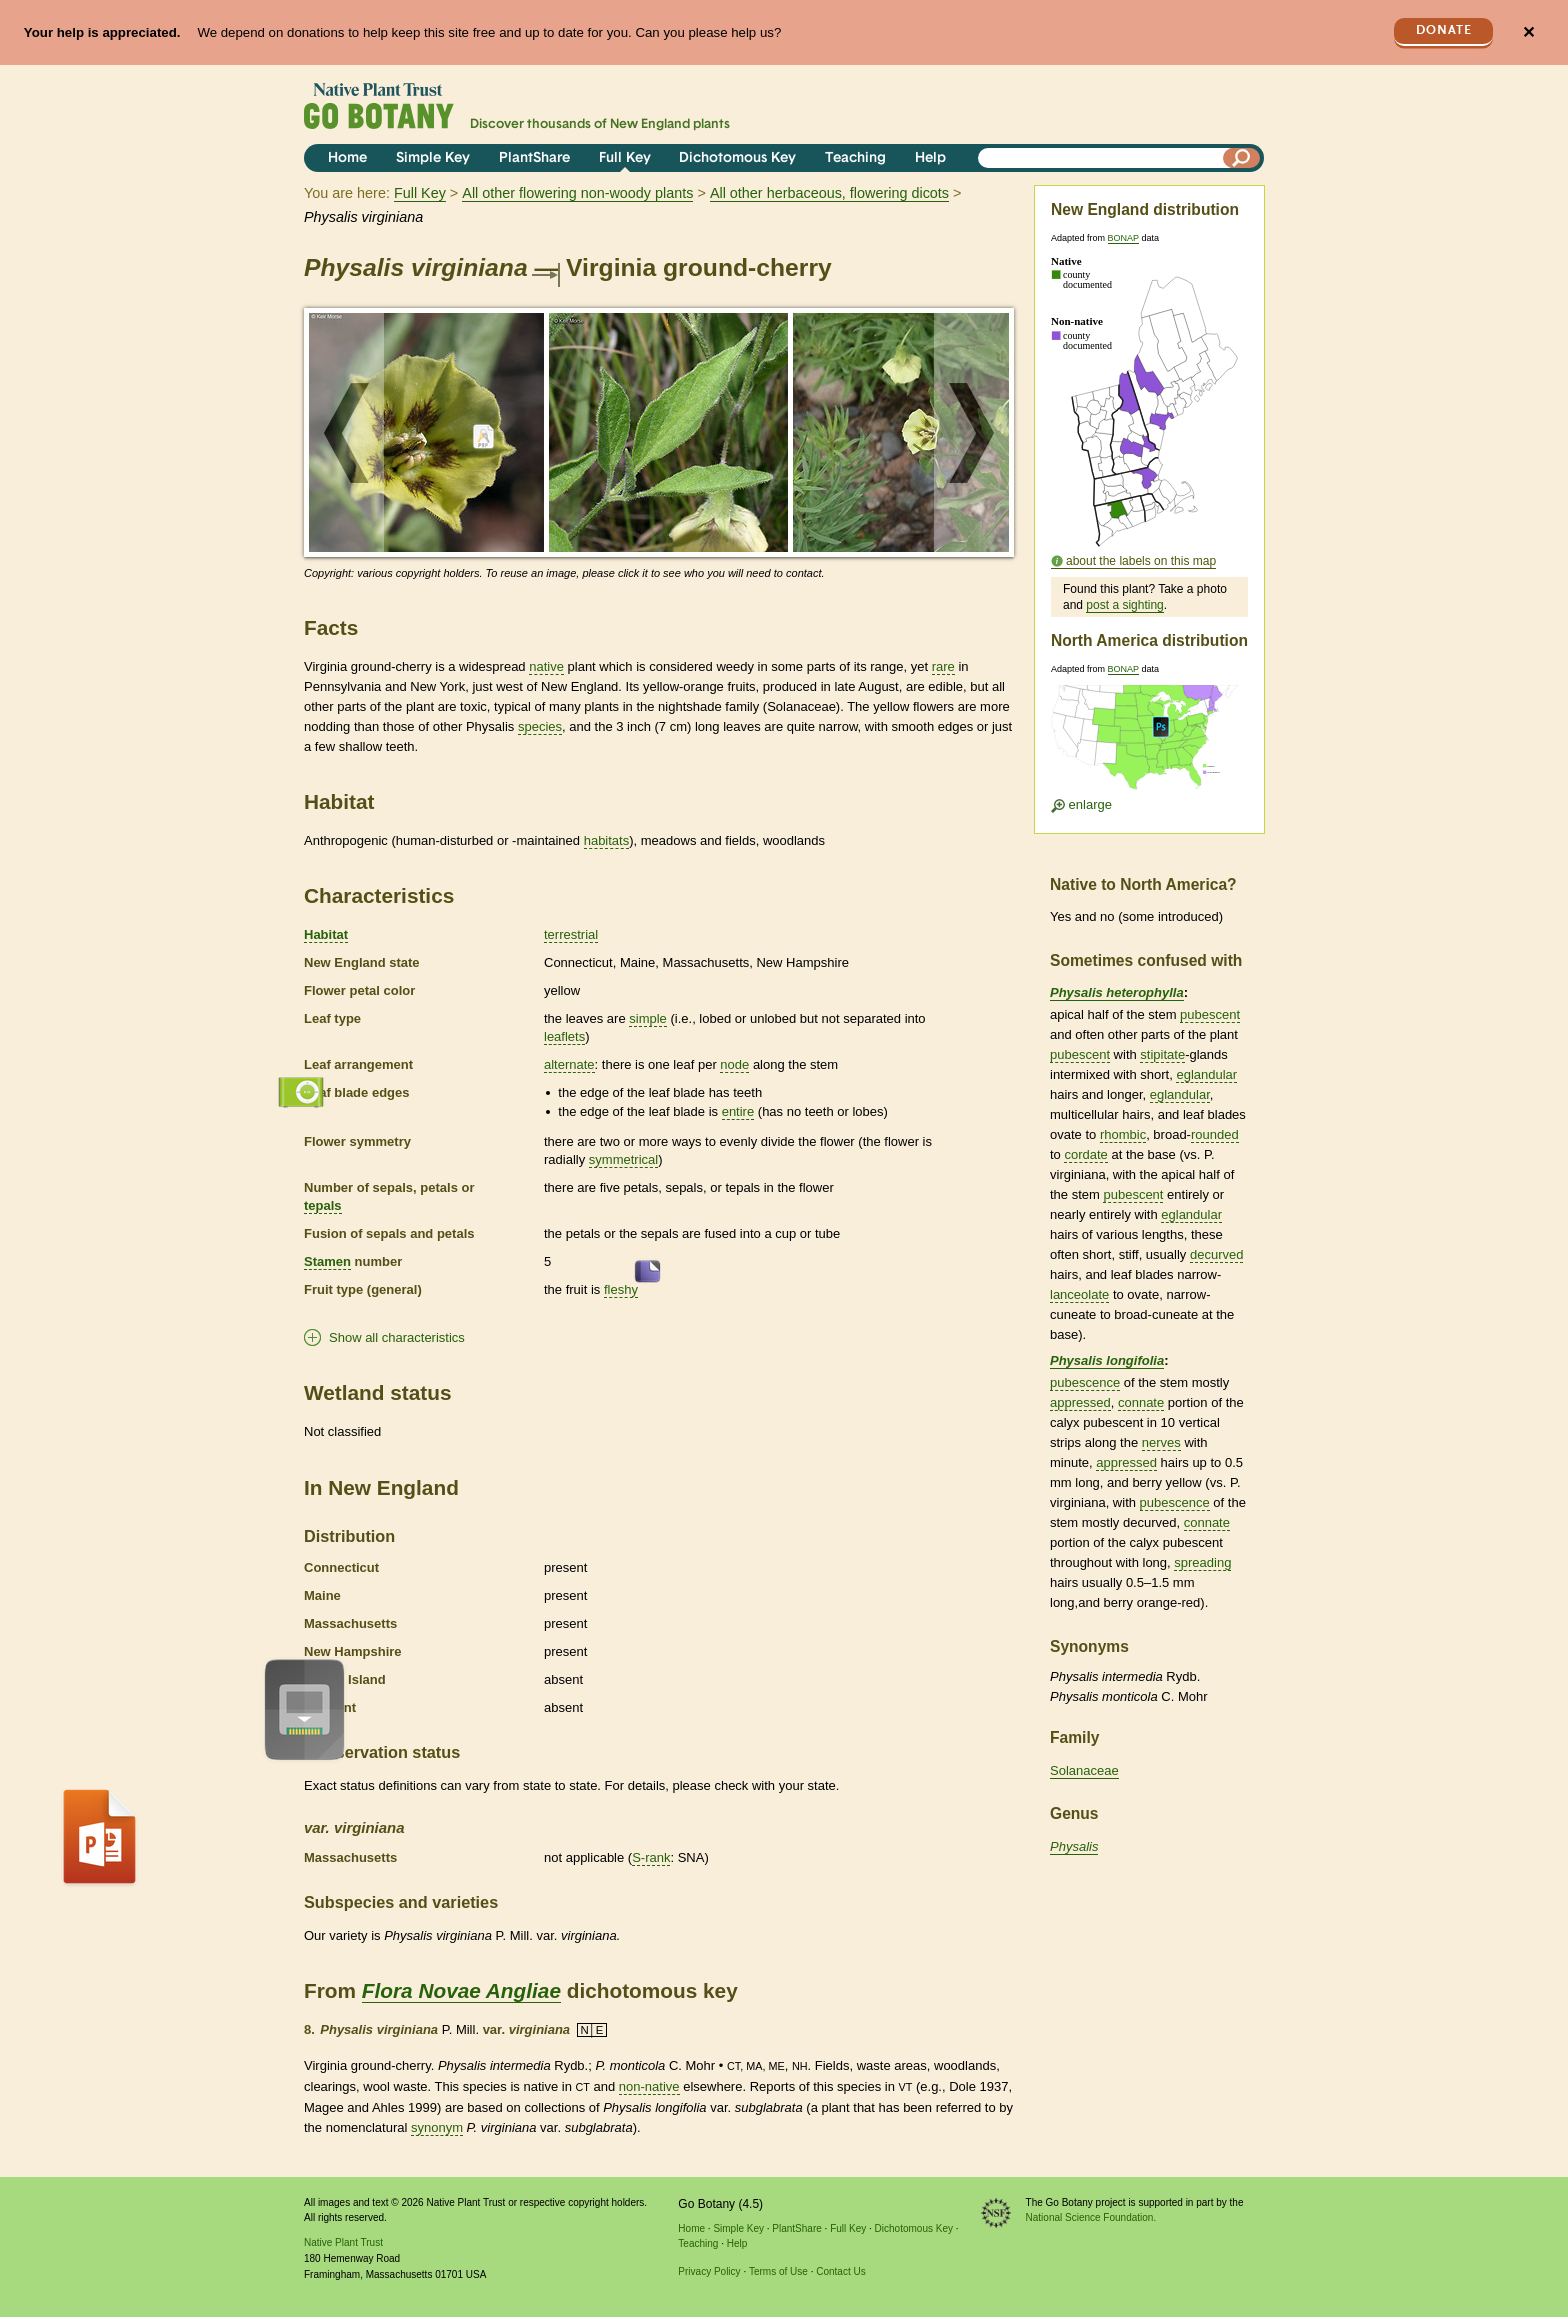 Image resolution: width=1568 pixels, height=2317 pixels. Describe the element at coordinates (647, 1270) in the screenshot. I see `change desktop wallpaper settings` at that location.